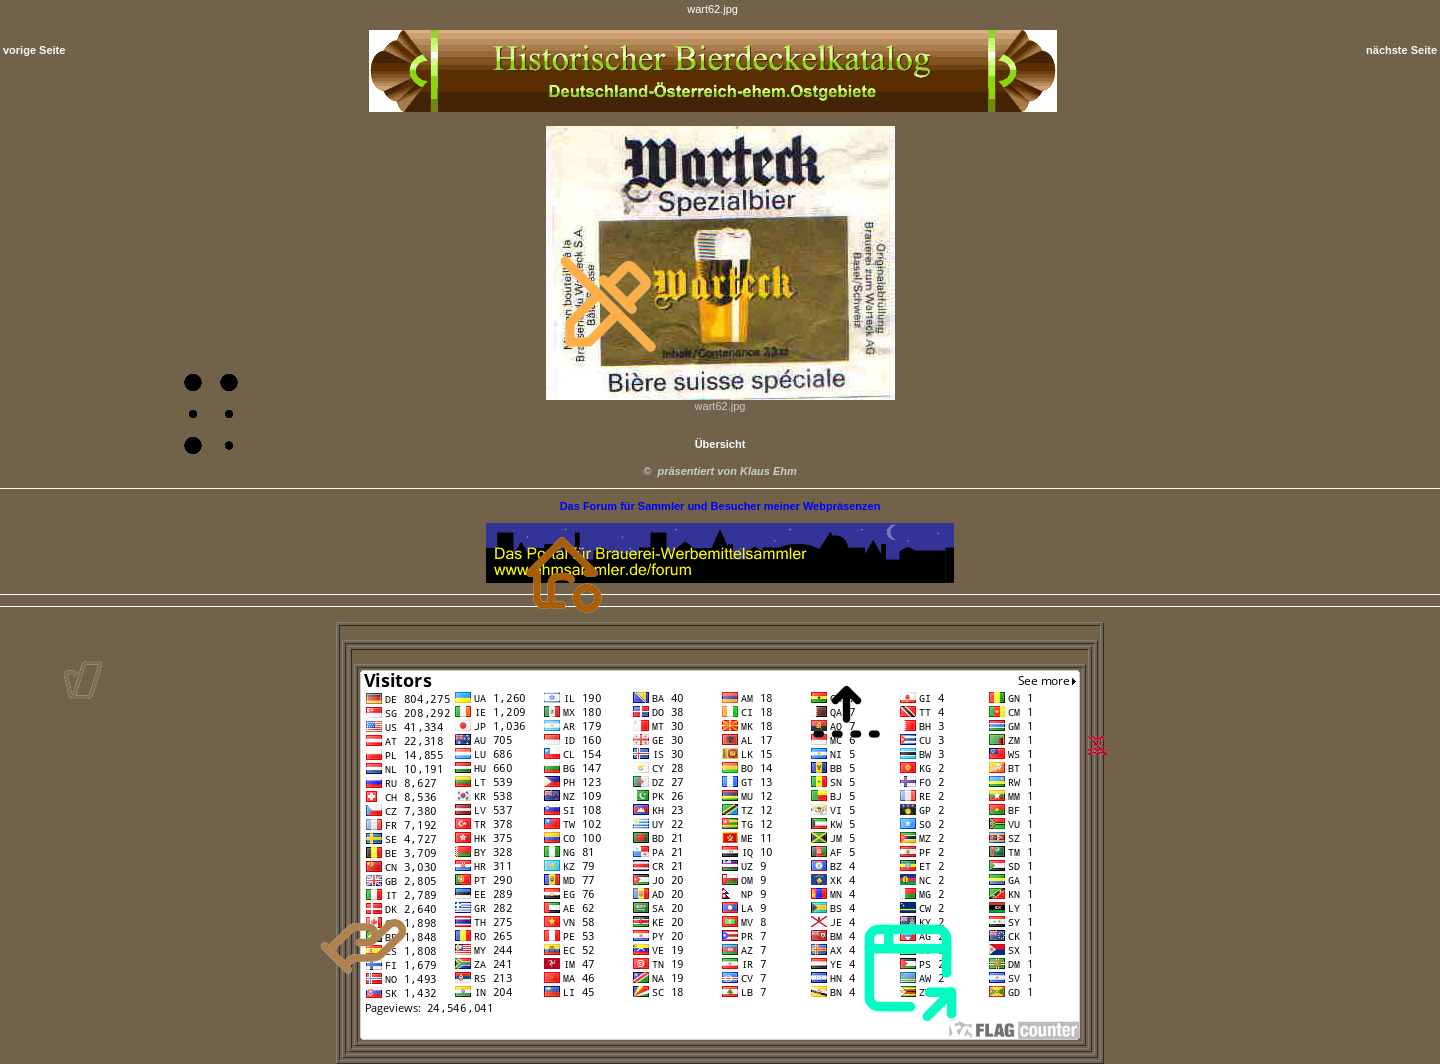 This screenshot has width=1440, height=1064. Describe the element at coordinates (363, 942) in the screenshot. I see `access help or support options` at that location.